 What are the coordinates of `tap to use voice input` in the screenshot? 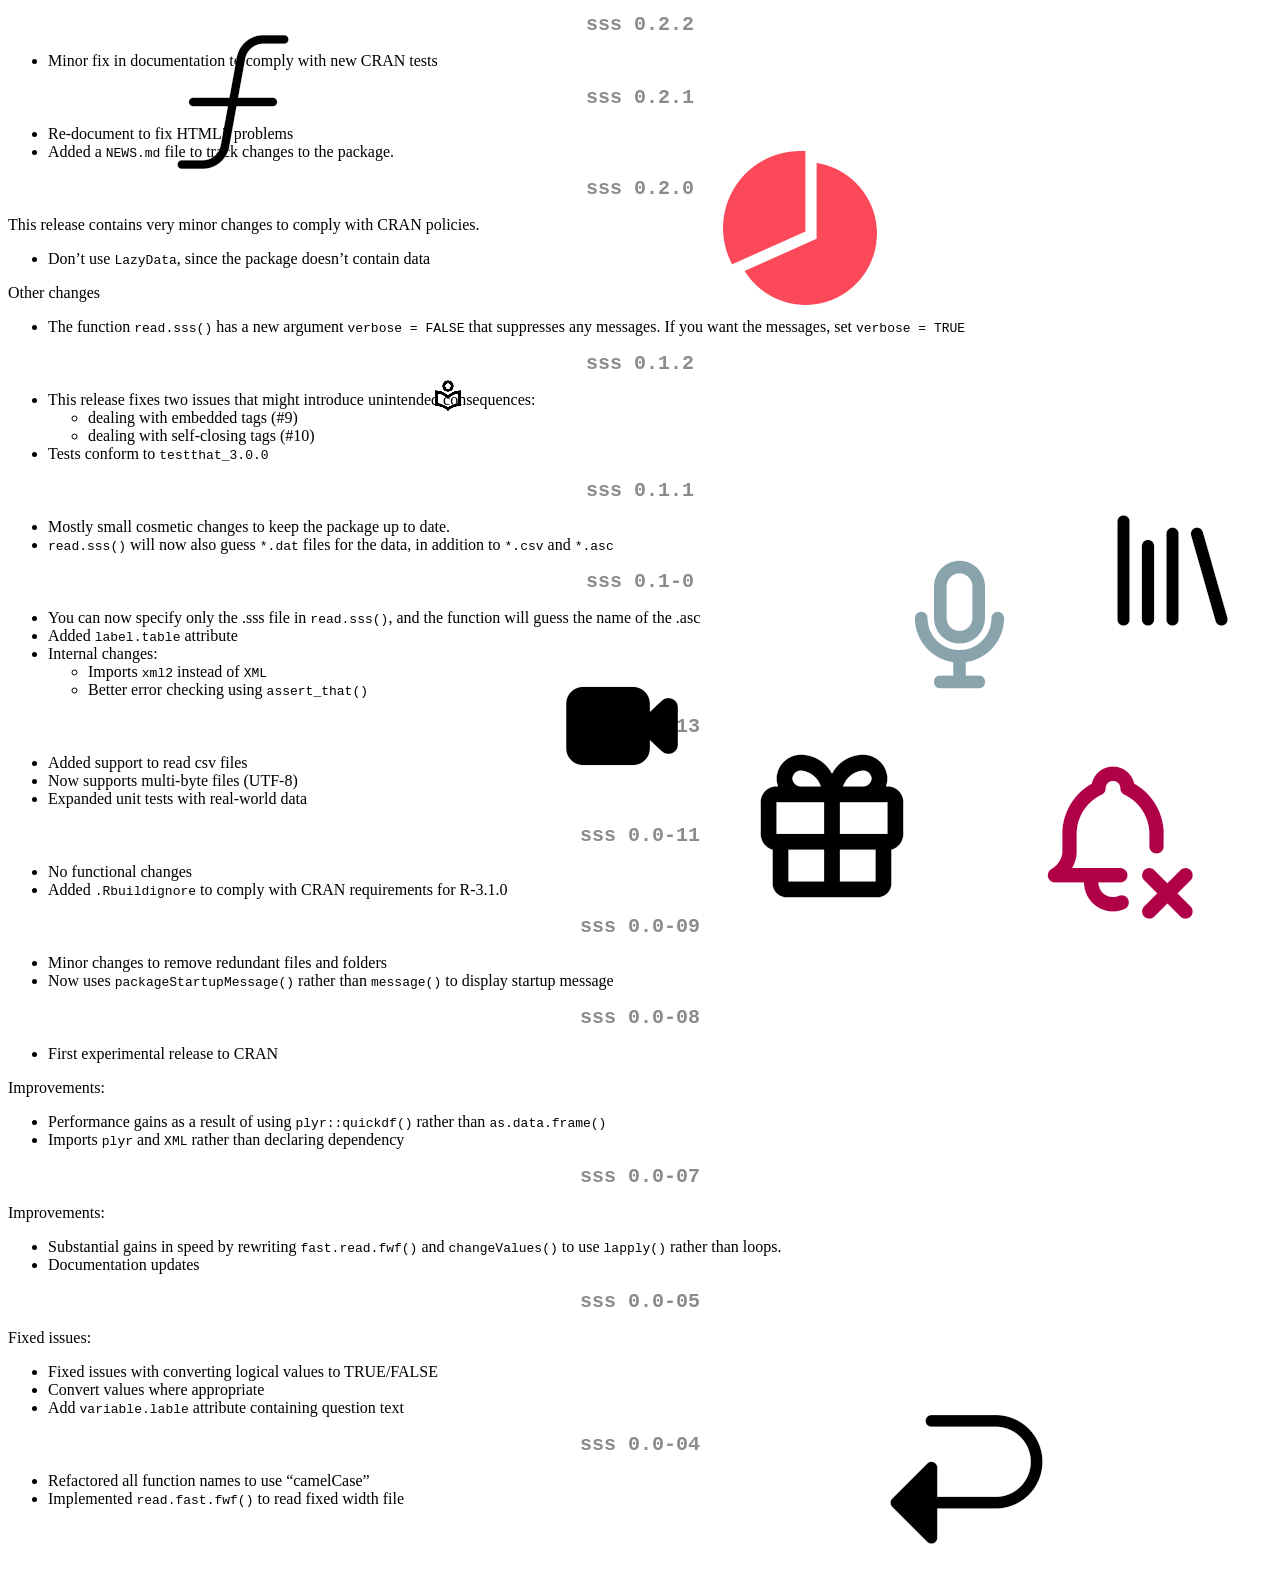 It's located at (959, 624).